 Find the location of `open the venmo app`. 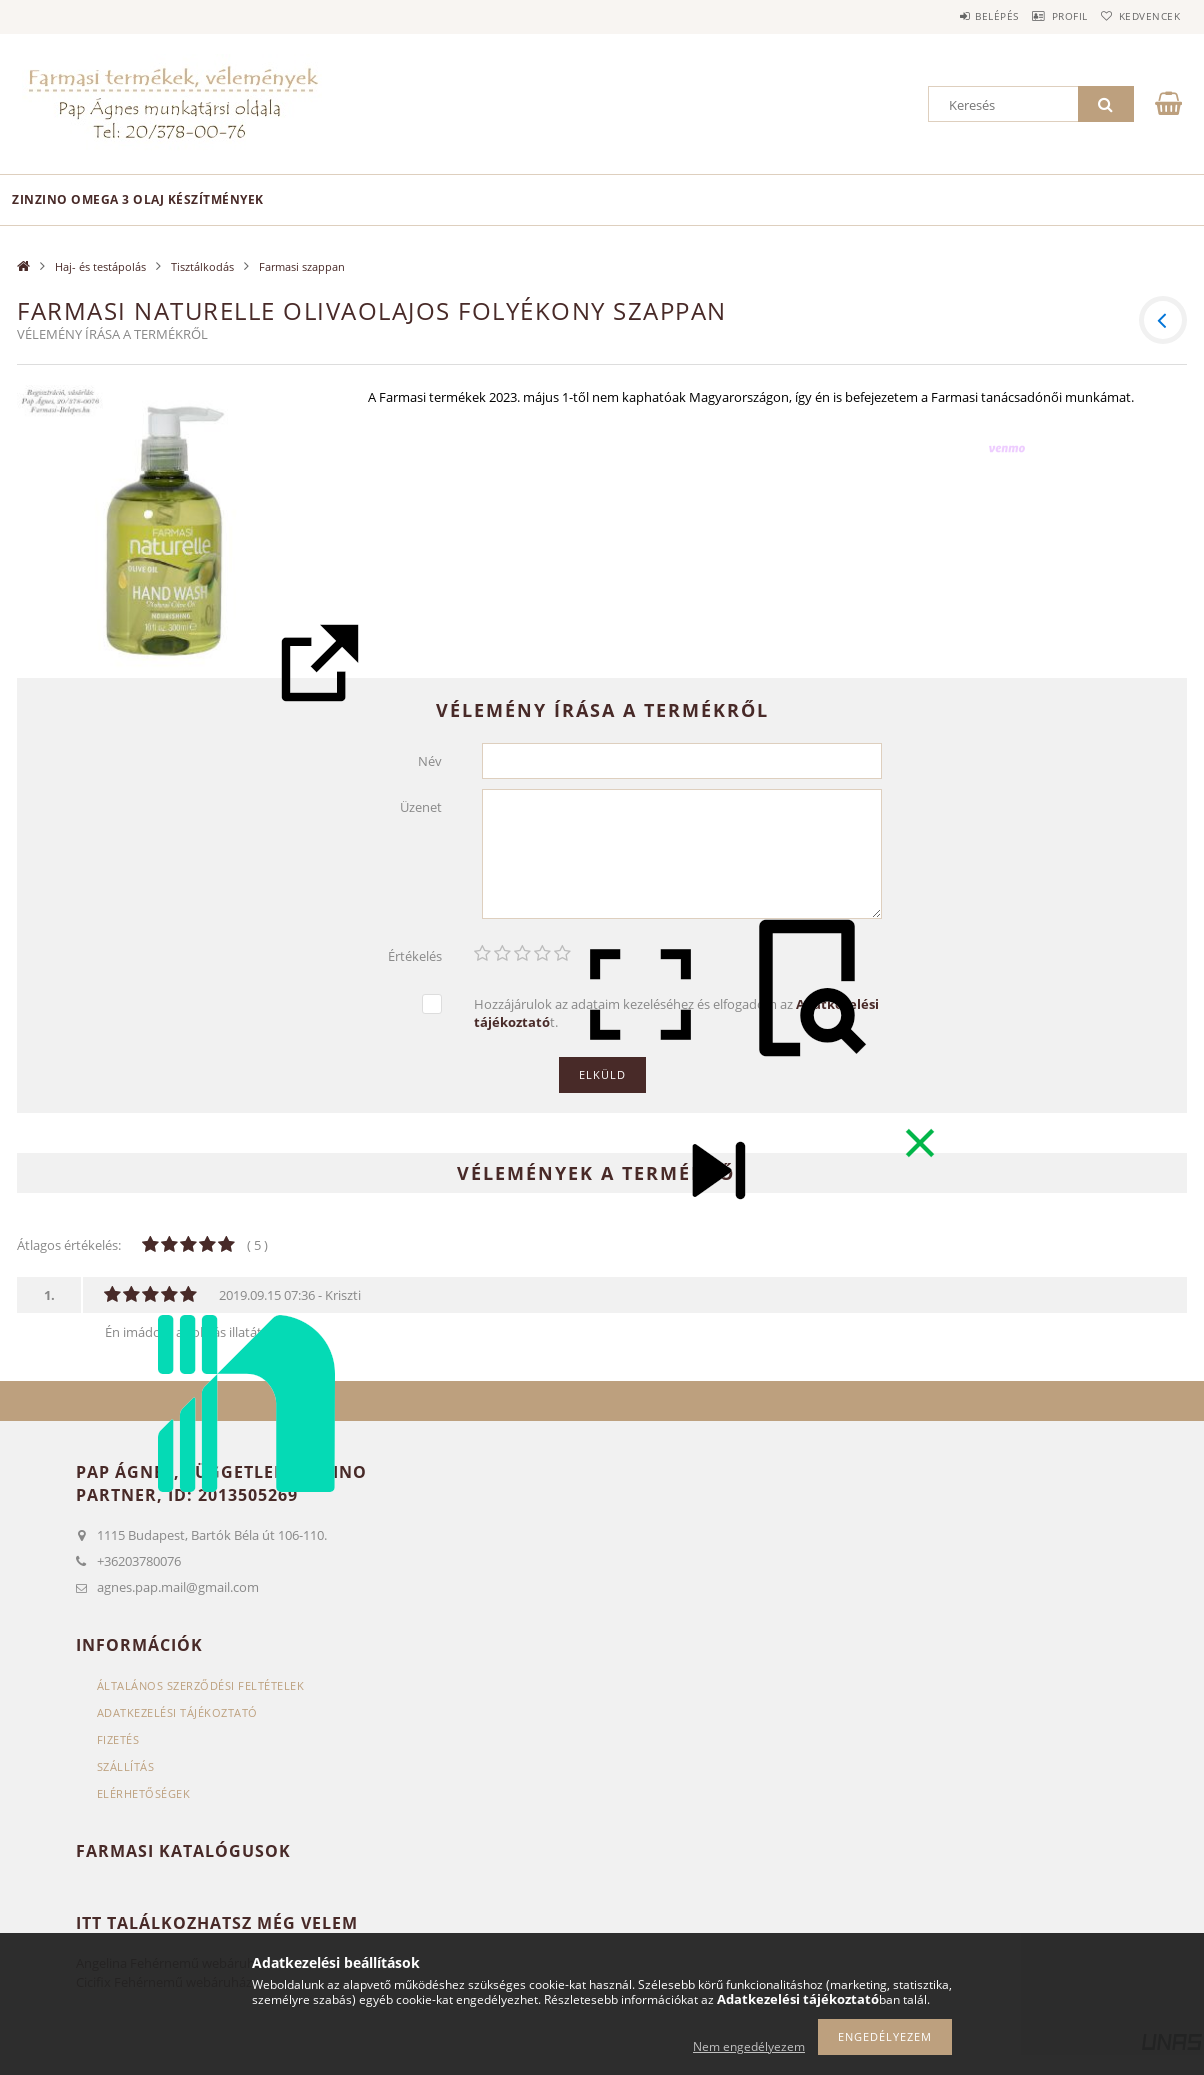

open the venmo app is located at coordinates (1007, 449).